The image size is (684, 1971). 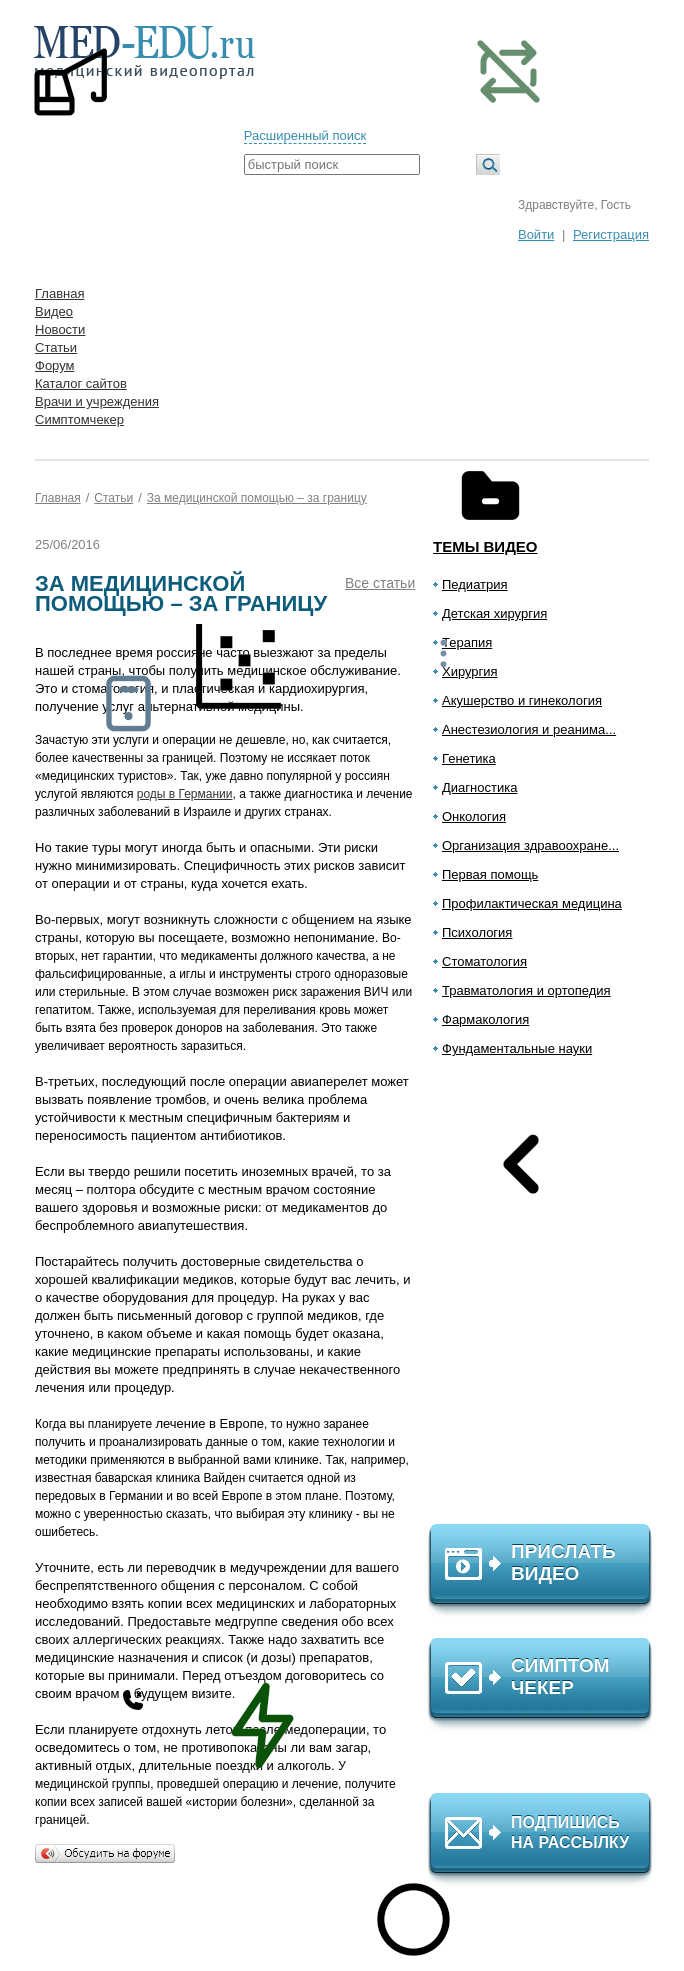 I want to click on indicates a missed call, so click(x=133, y=1700).